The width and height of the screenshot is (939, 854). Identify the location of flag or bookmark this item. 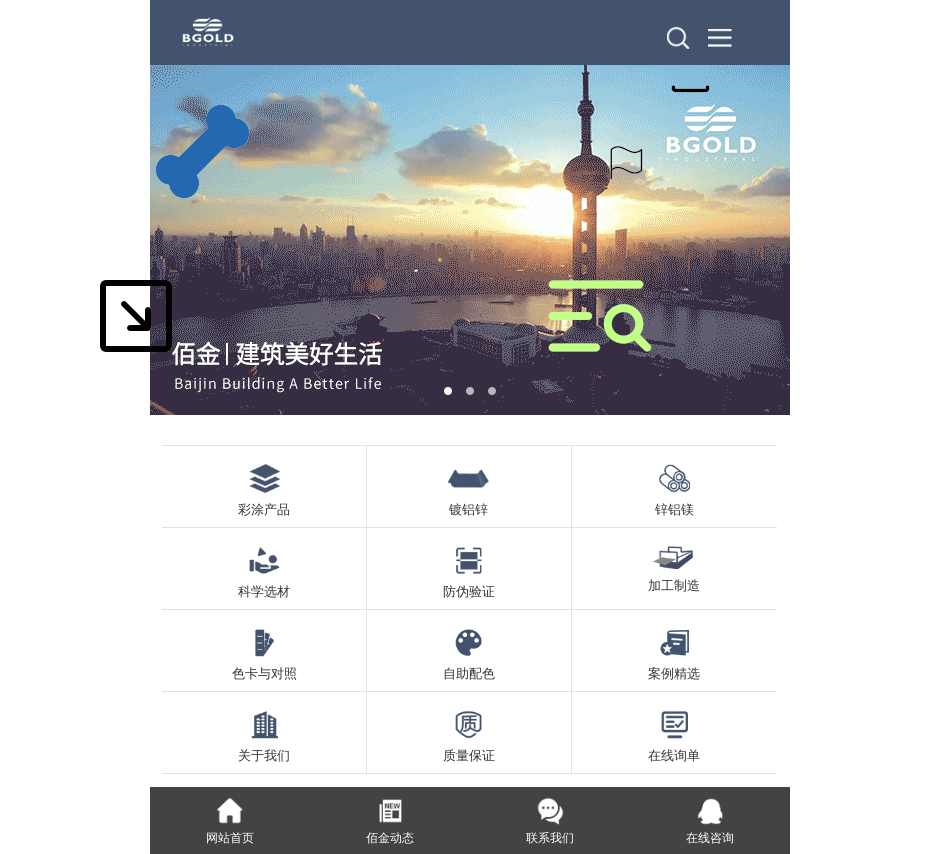
(625, 162).